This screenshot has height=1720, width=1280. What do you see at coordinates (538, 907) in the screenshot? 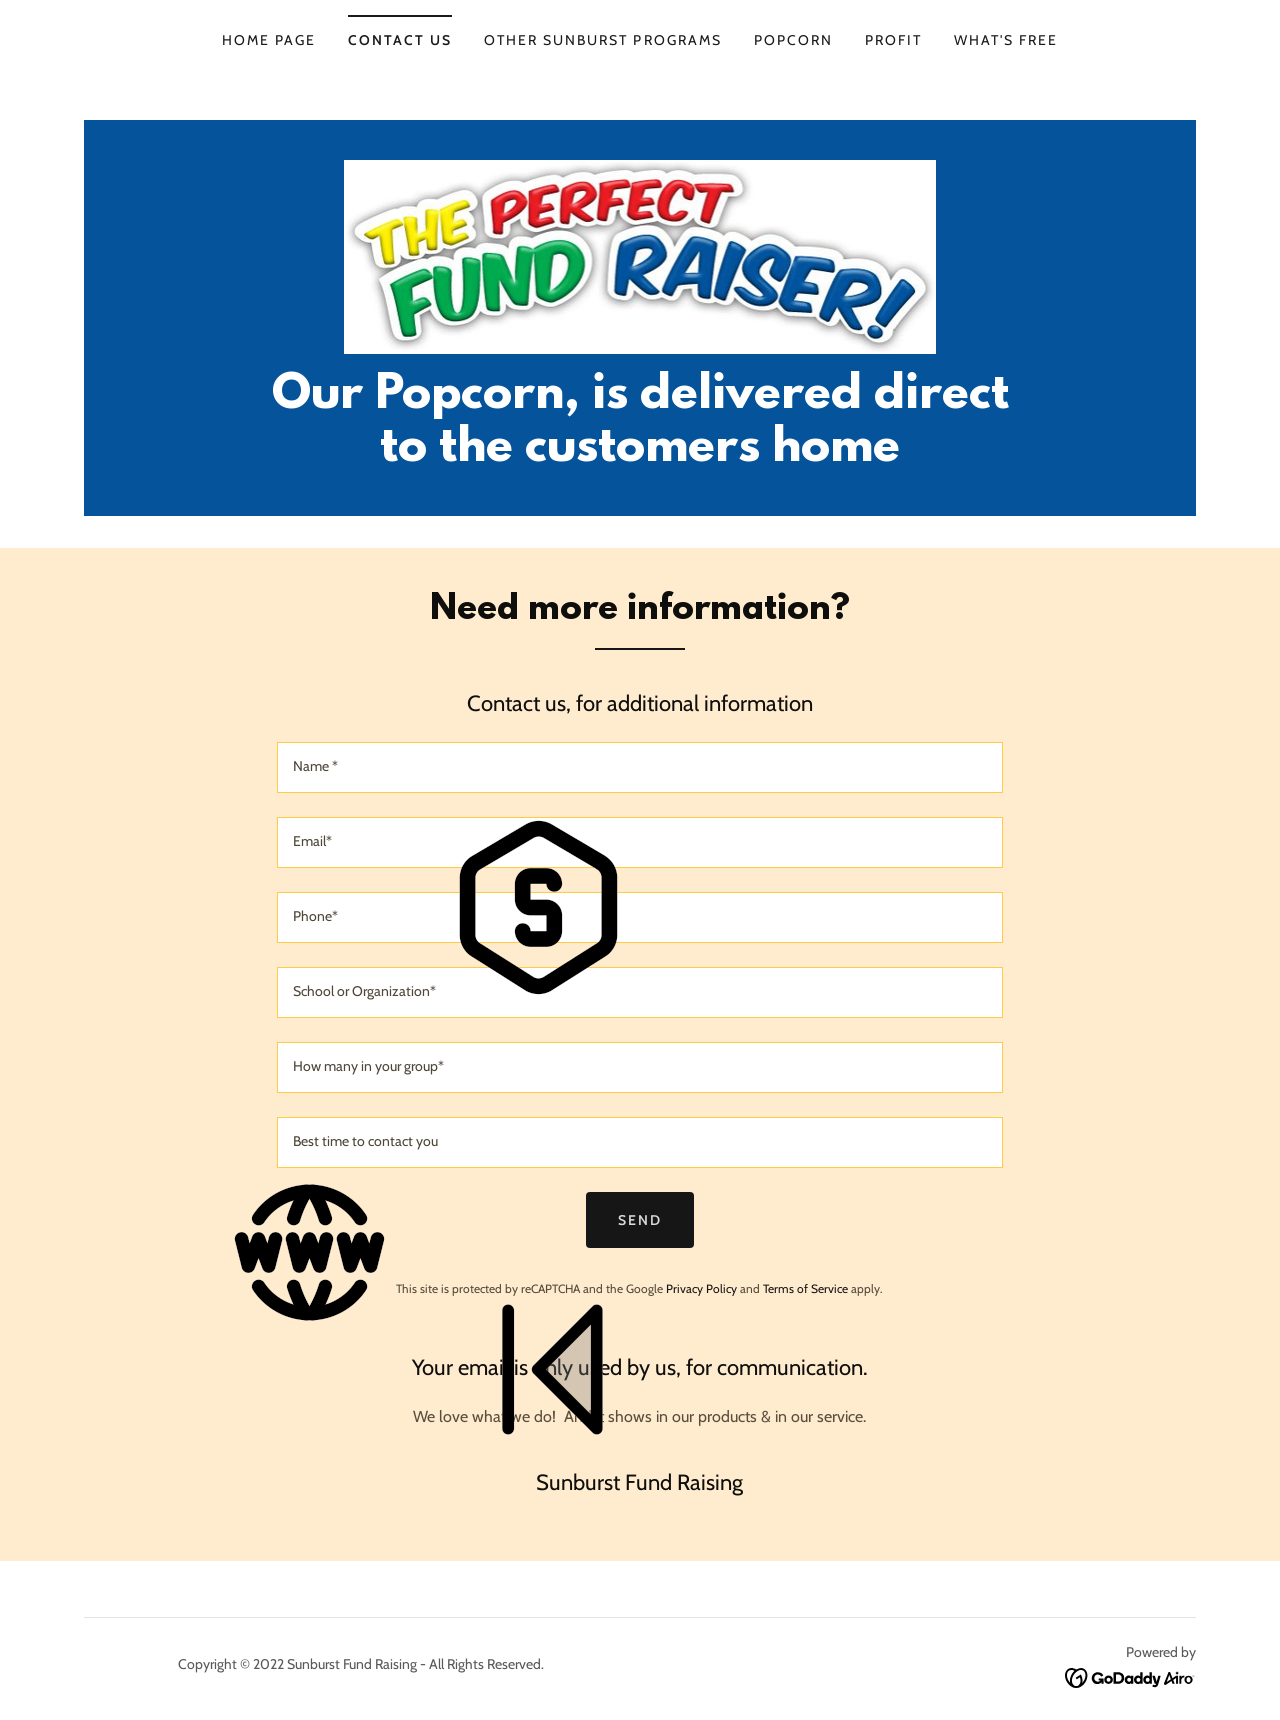
I see `indicates a service or system status` at bounding box center [538, 907].